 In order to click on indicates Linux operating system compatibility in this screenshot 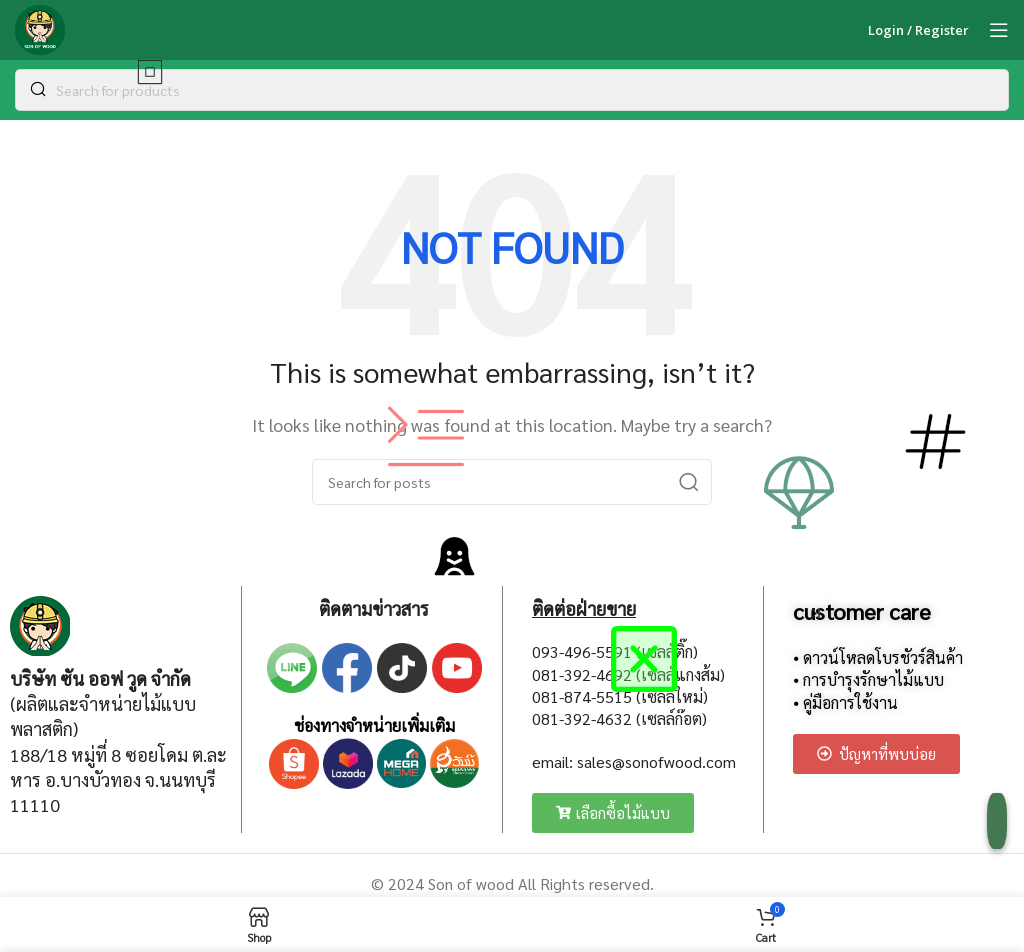, I will do `click(454, 558)`.